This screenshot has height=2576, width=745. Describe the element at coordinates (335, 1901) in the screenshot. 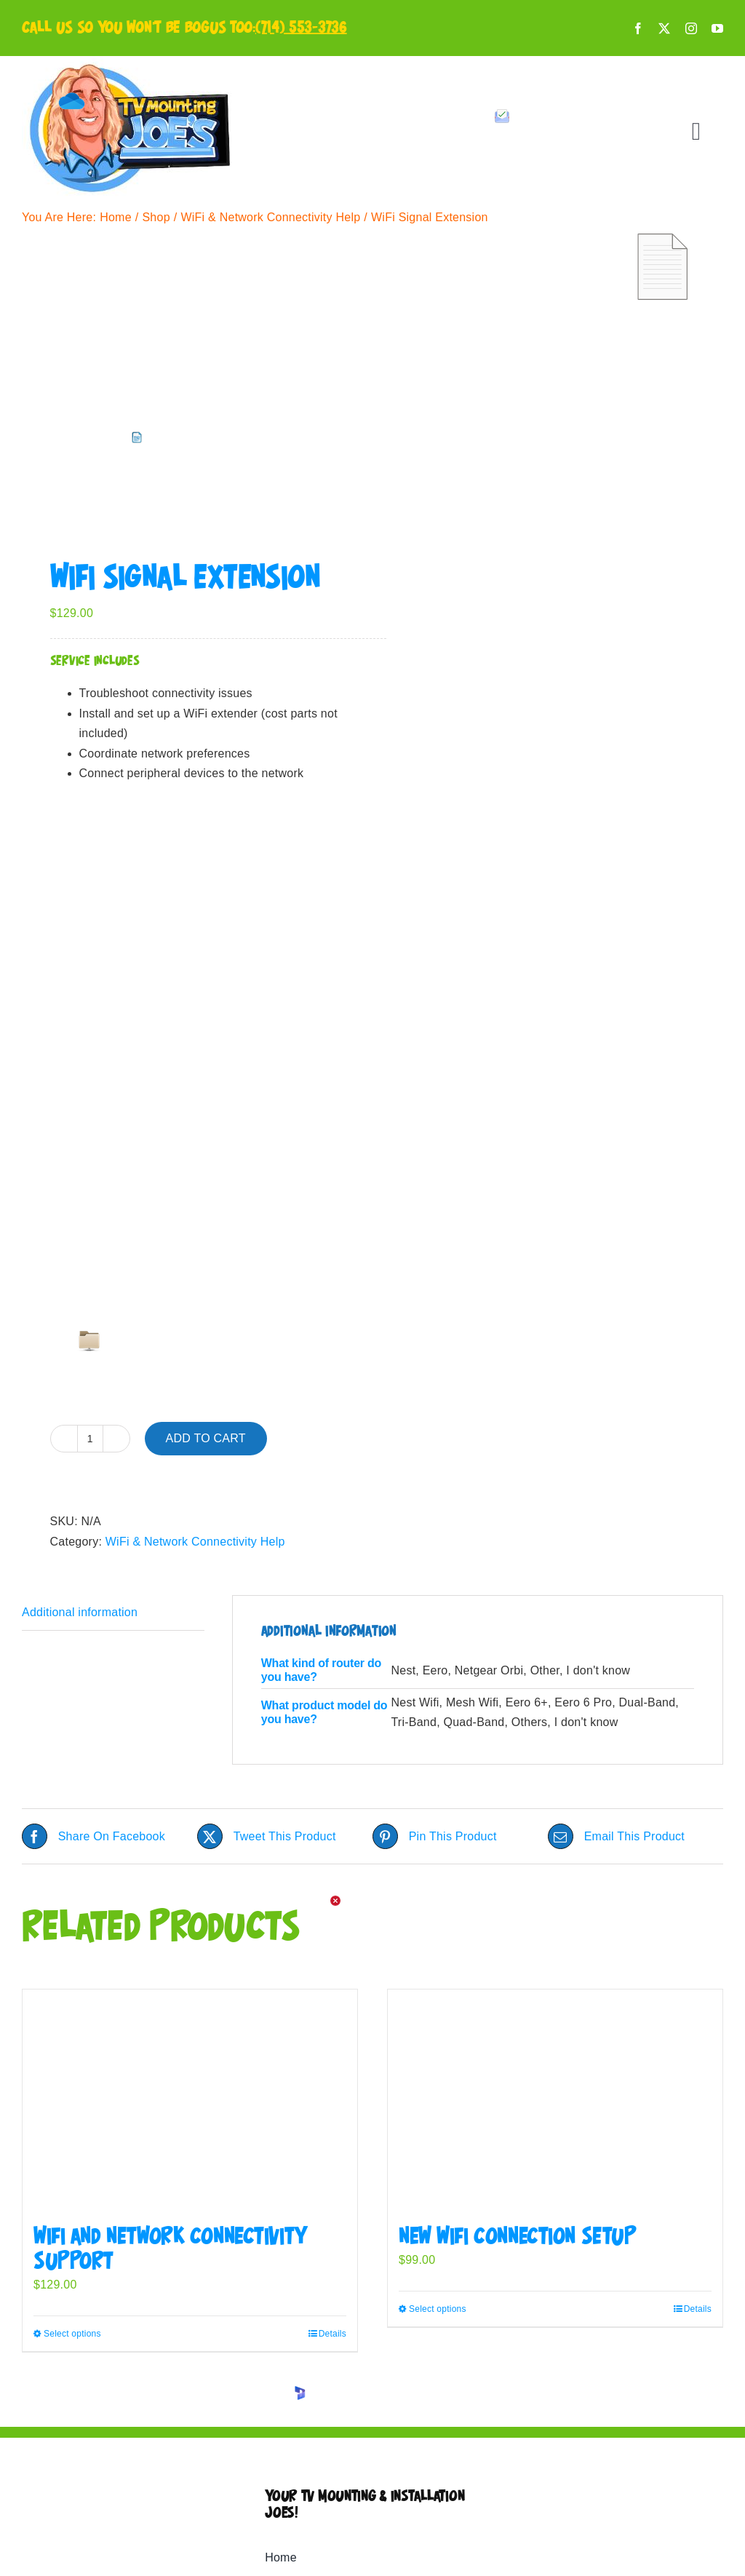

I see `close the current dialog or window` at that location.